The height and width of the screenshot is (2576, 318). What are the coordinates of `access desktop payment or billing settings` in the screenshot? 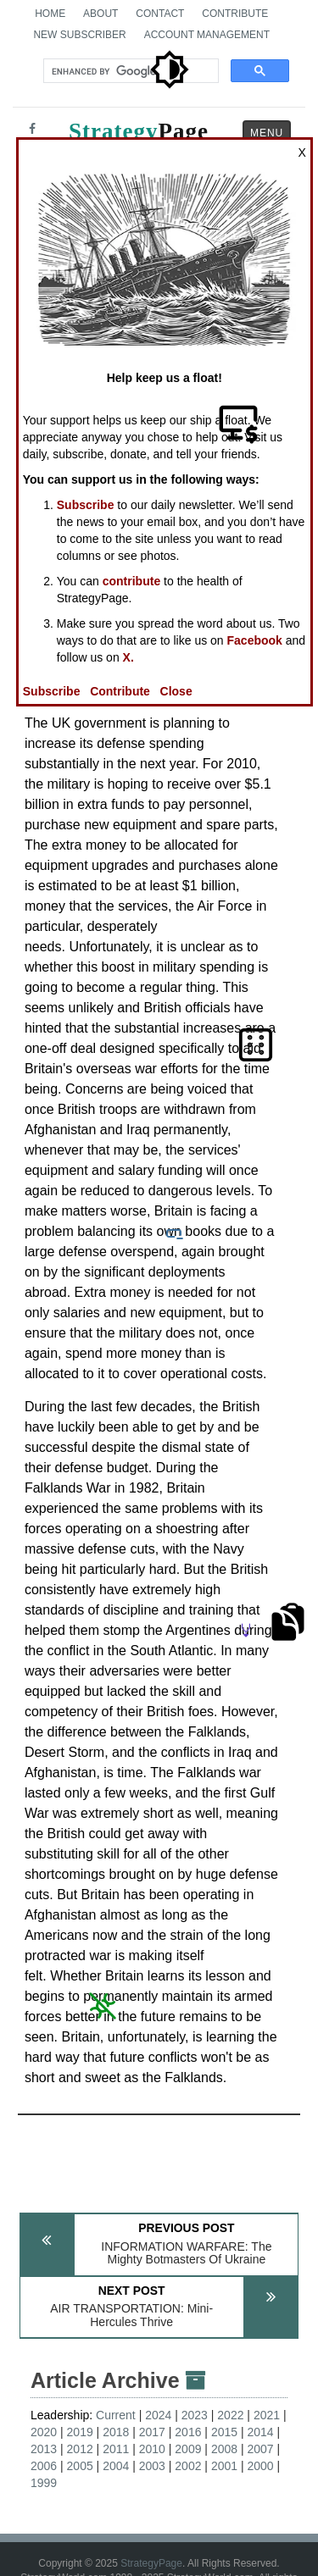 It's located at (238, 423).